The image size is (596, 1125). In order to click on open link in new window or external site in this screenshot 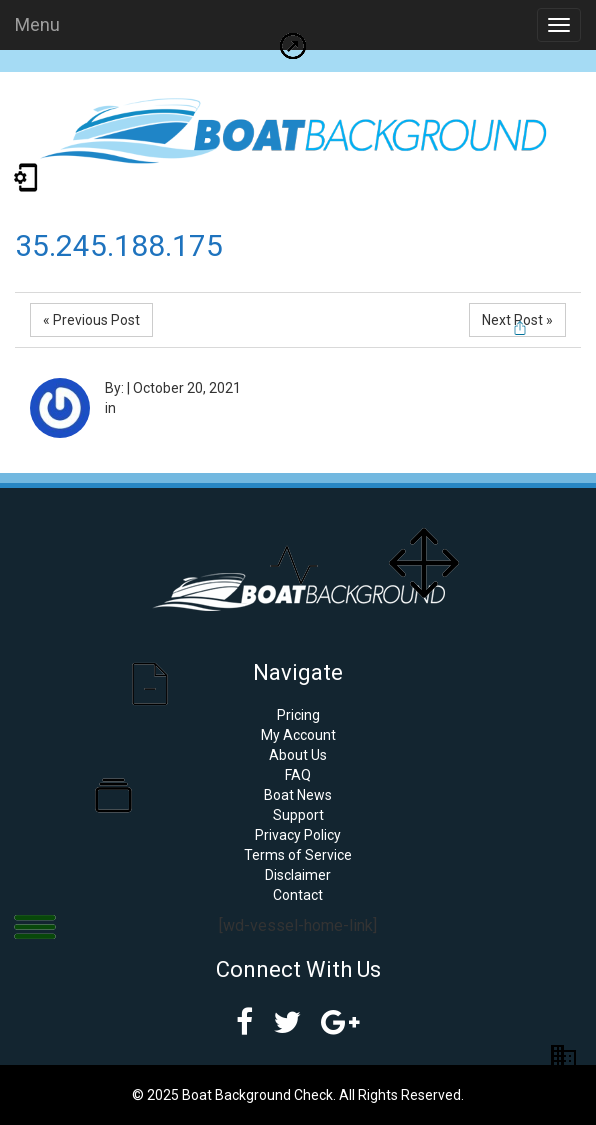, I will do `click(293, 46)`.